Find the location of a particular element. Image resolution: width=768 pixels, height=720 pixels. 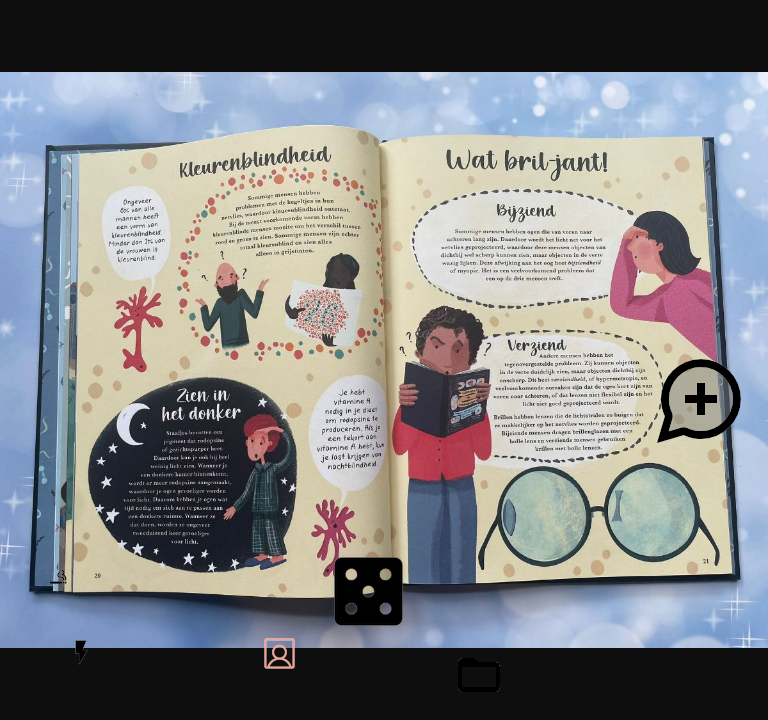

turn on camera flash is located at coordinates (81, 652).